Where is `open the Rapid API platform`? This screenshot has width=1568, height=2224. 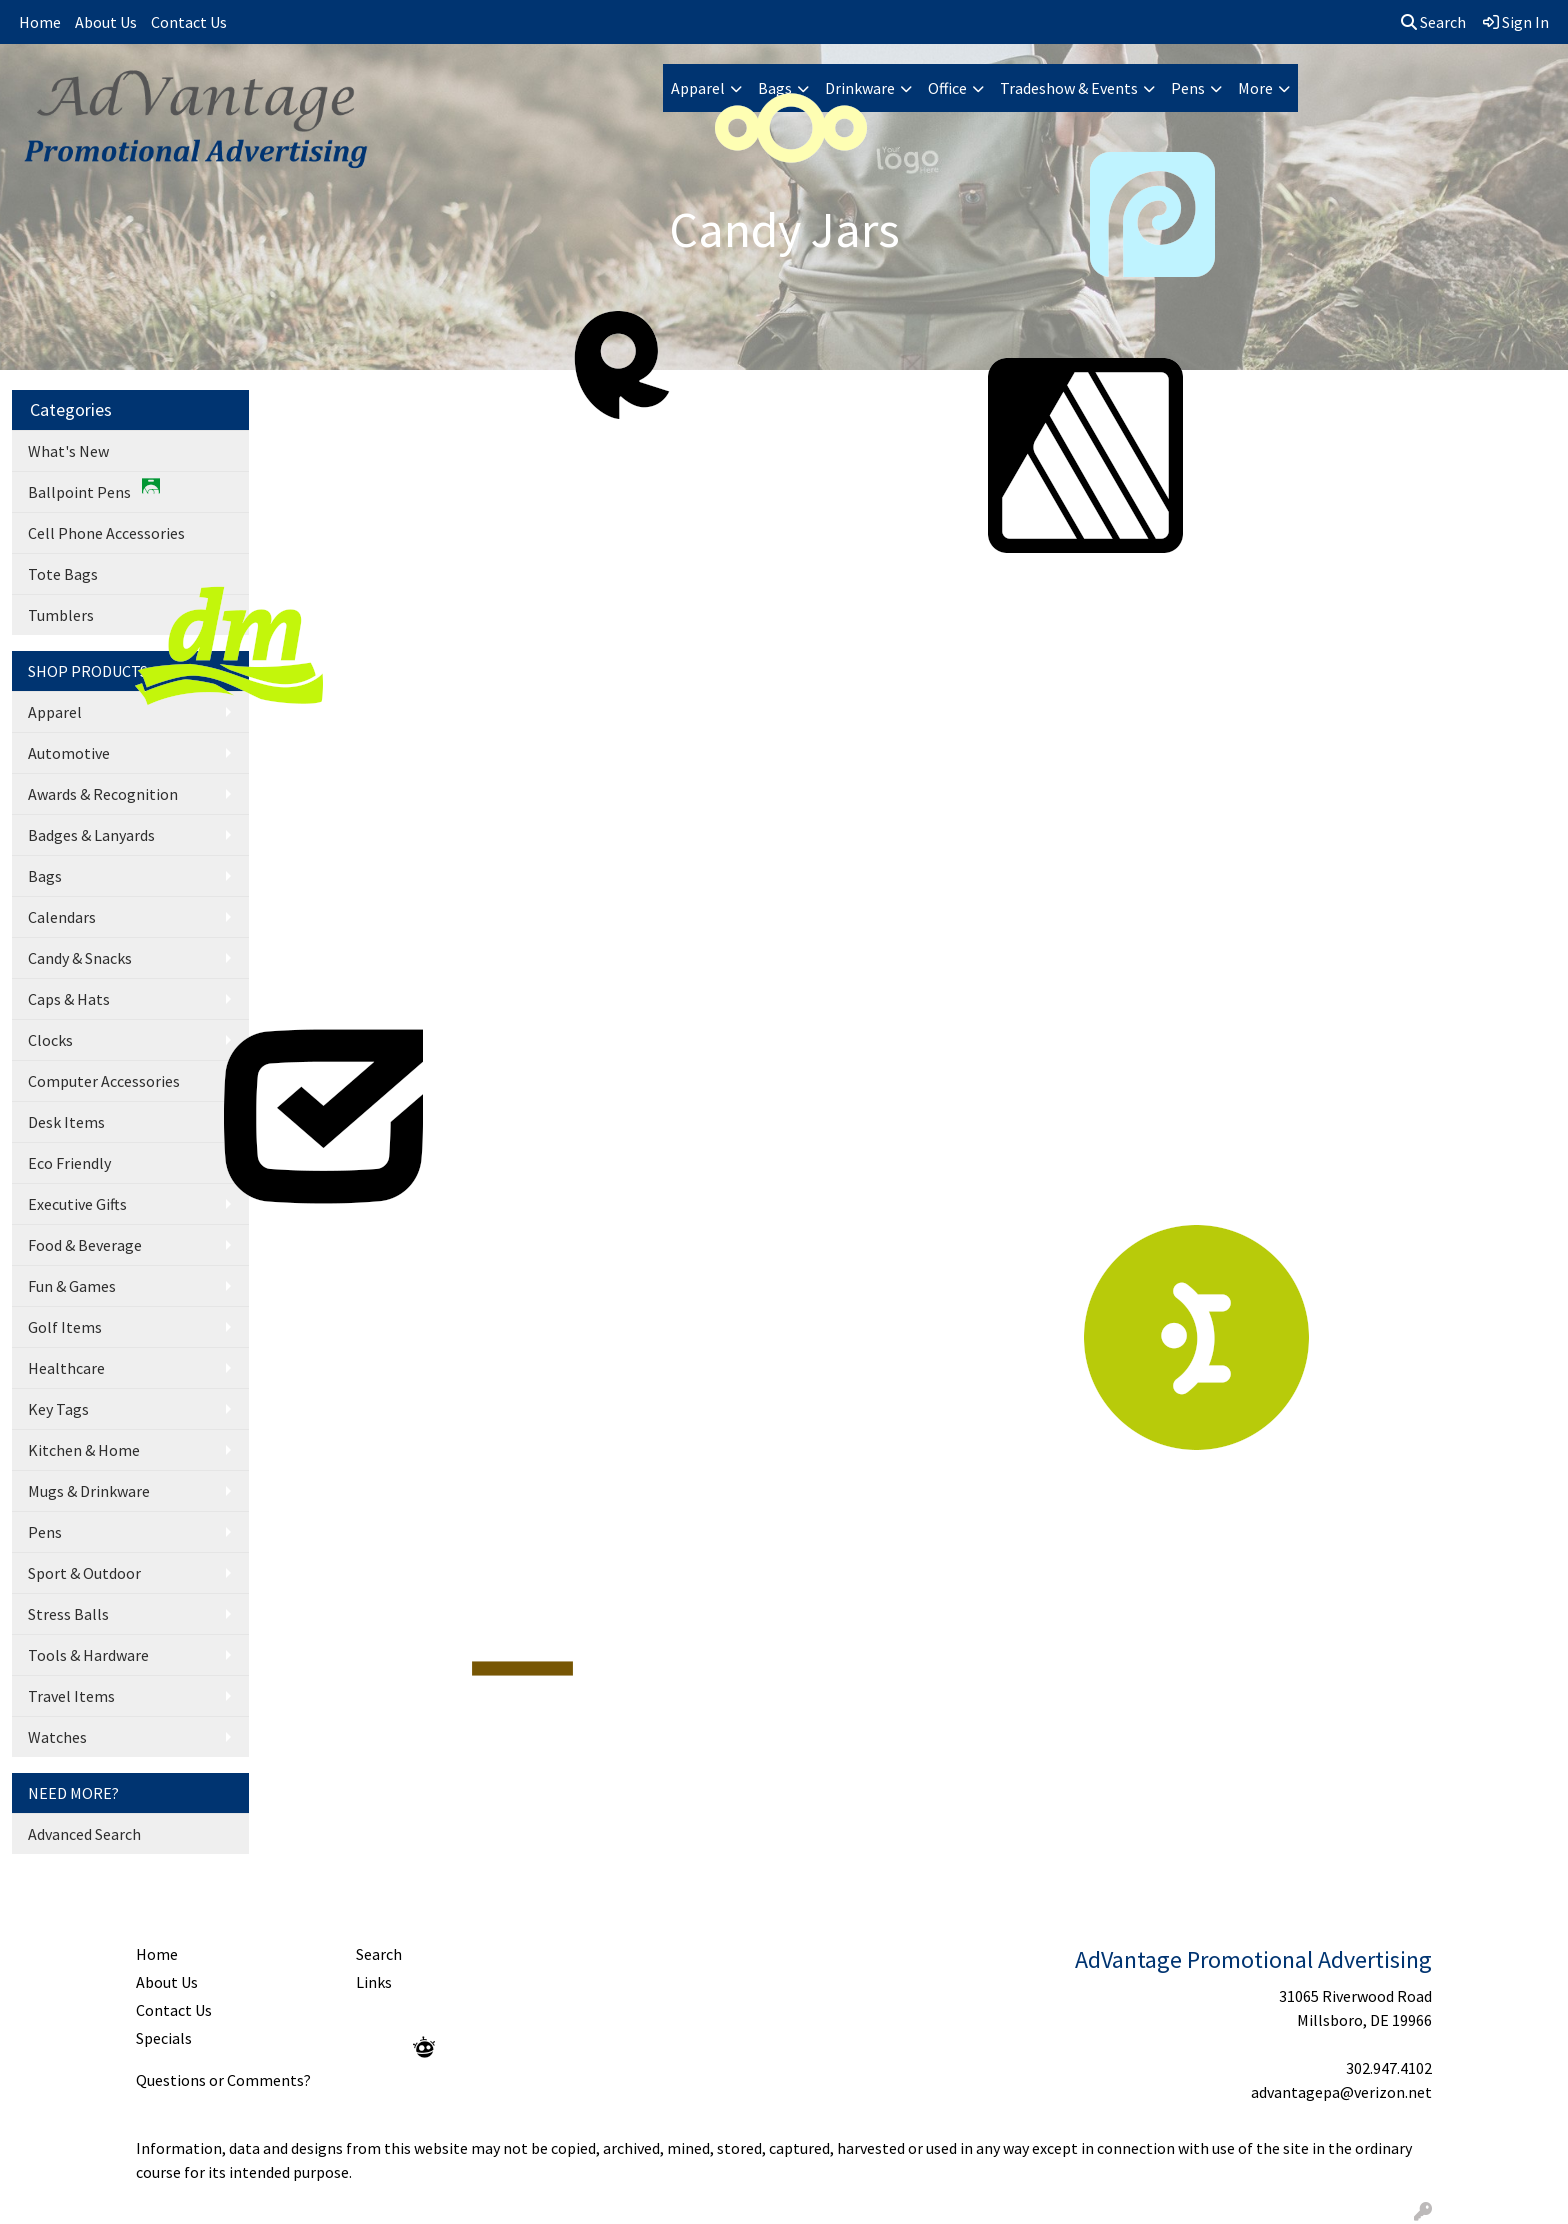
open the Rapid API platform is located at coordinates (622, 365).